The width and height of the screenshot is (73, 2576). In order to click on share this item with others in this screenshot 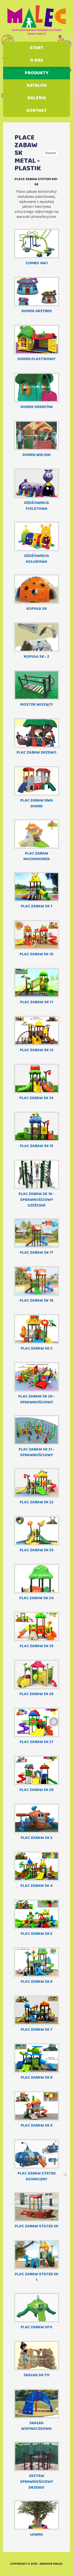, I will do `click(65, 2175)`.